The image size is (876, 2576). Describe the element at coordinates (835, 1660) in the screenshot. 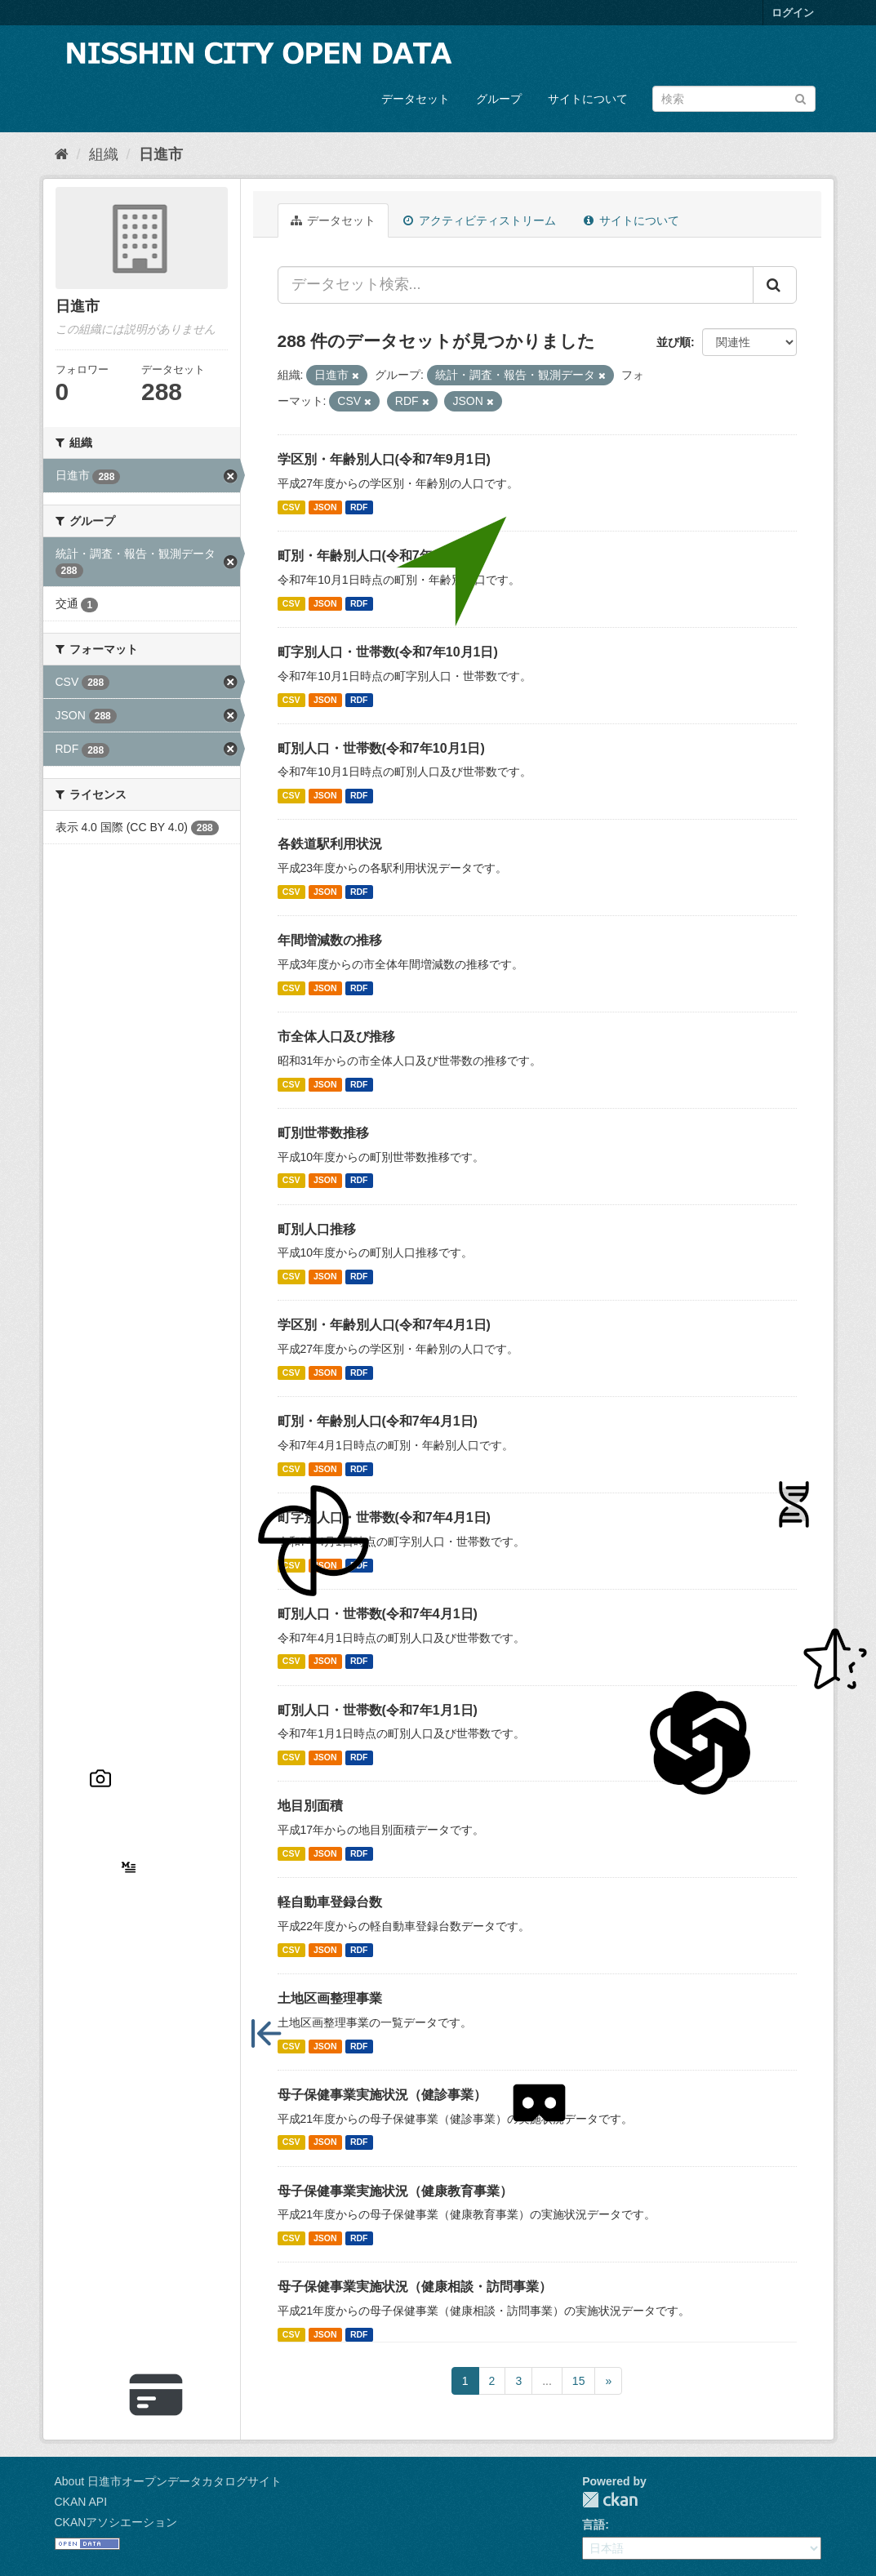

I see `partial rating indicator` at that location.